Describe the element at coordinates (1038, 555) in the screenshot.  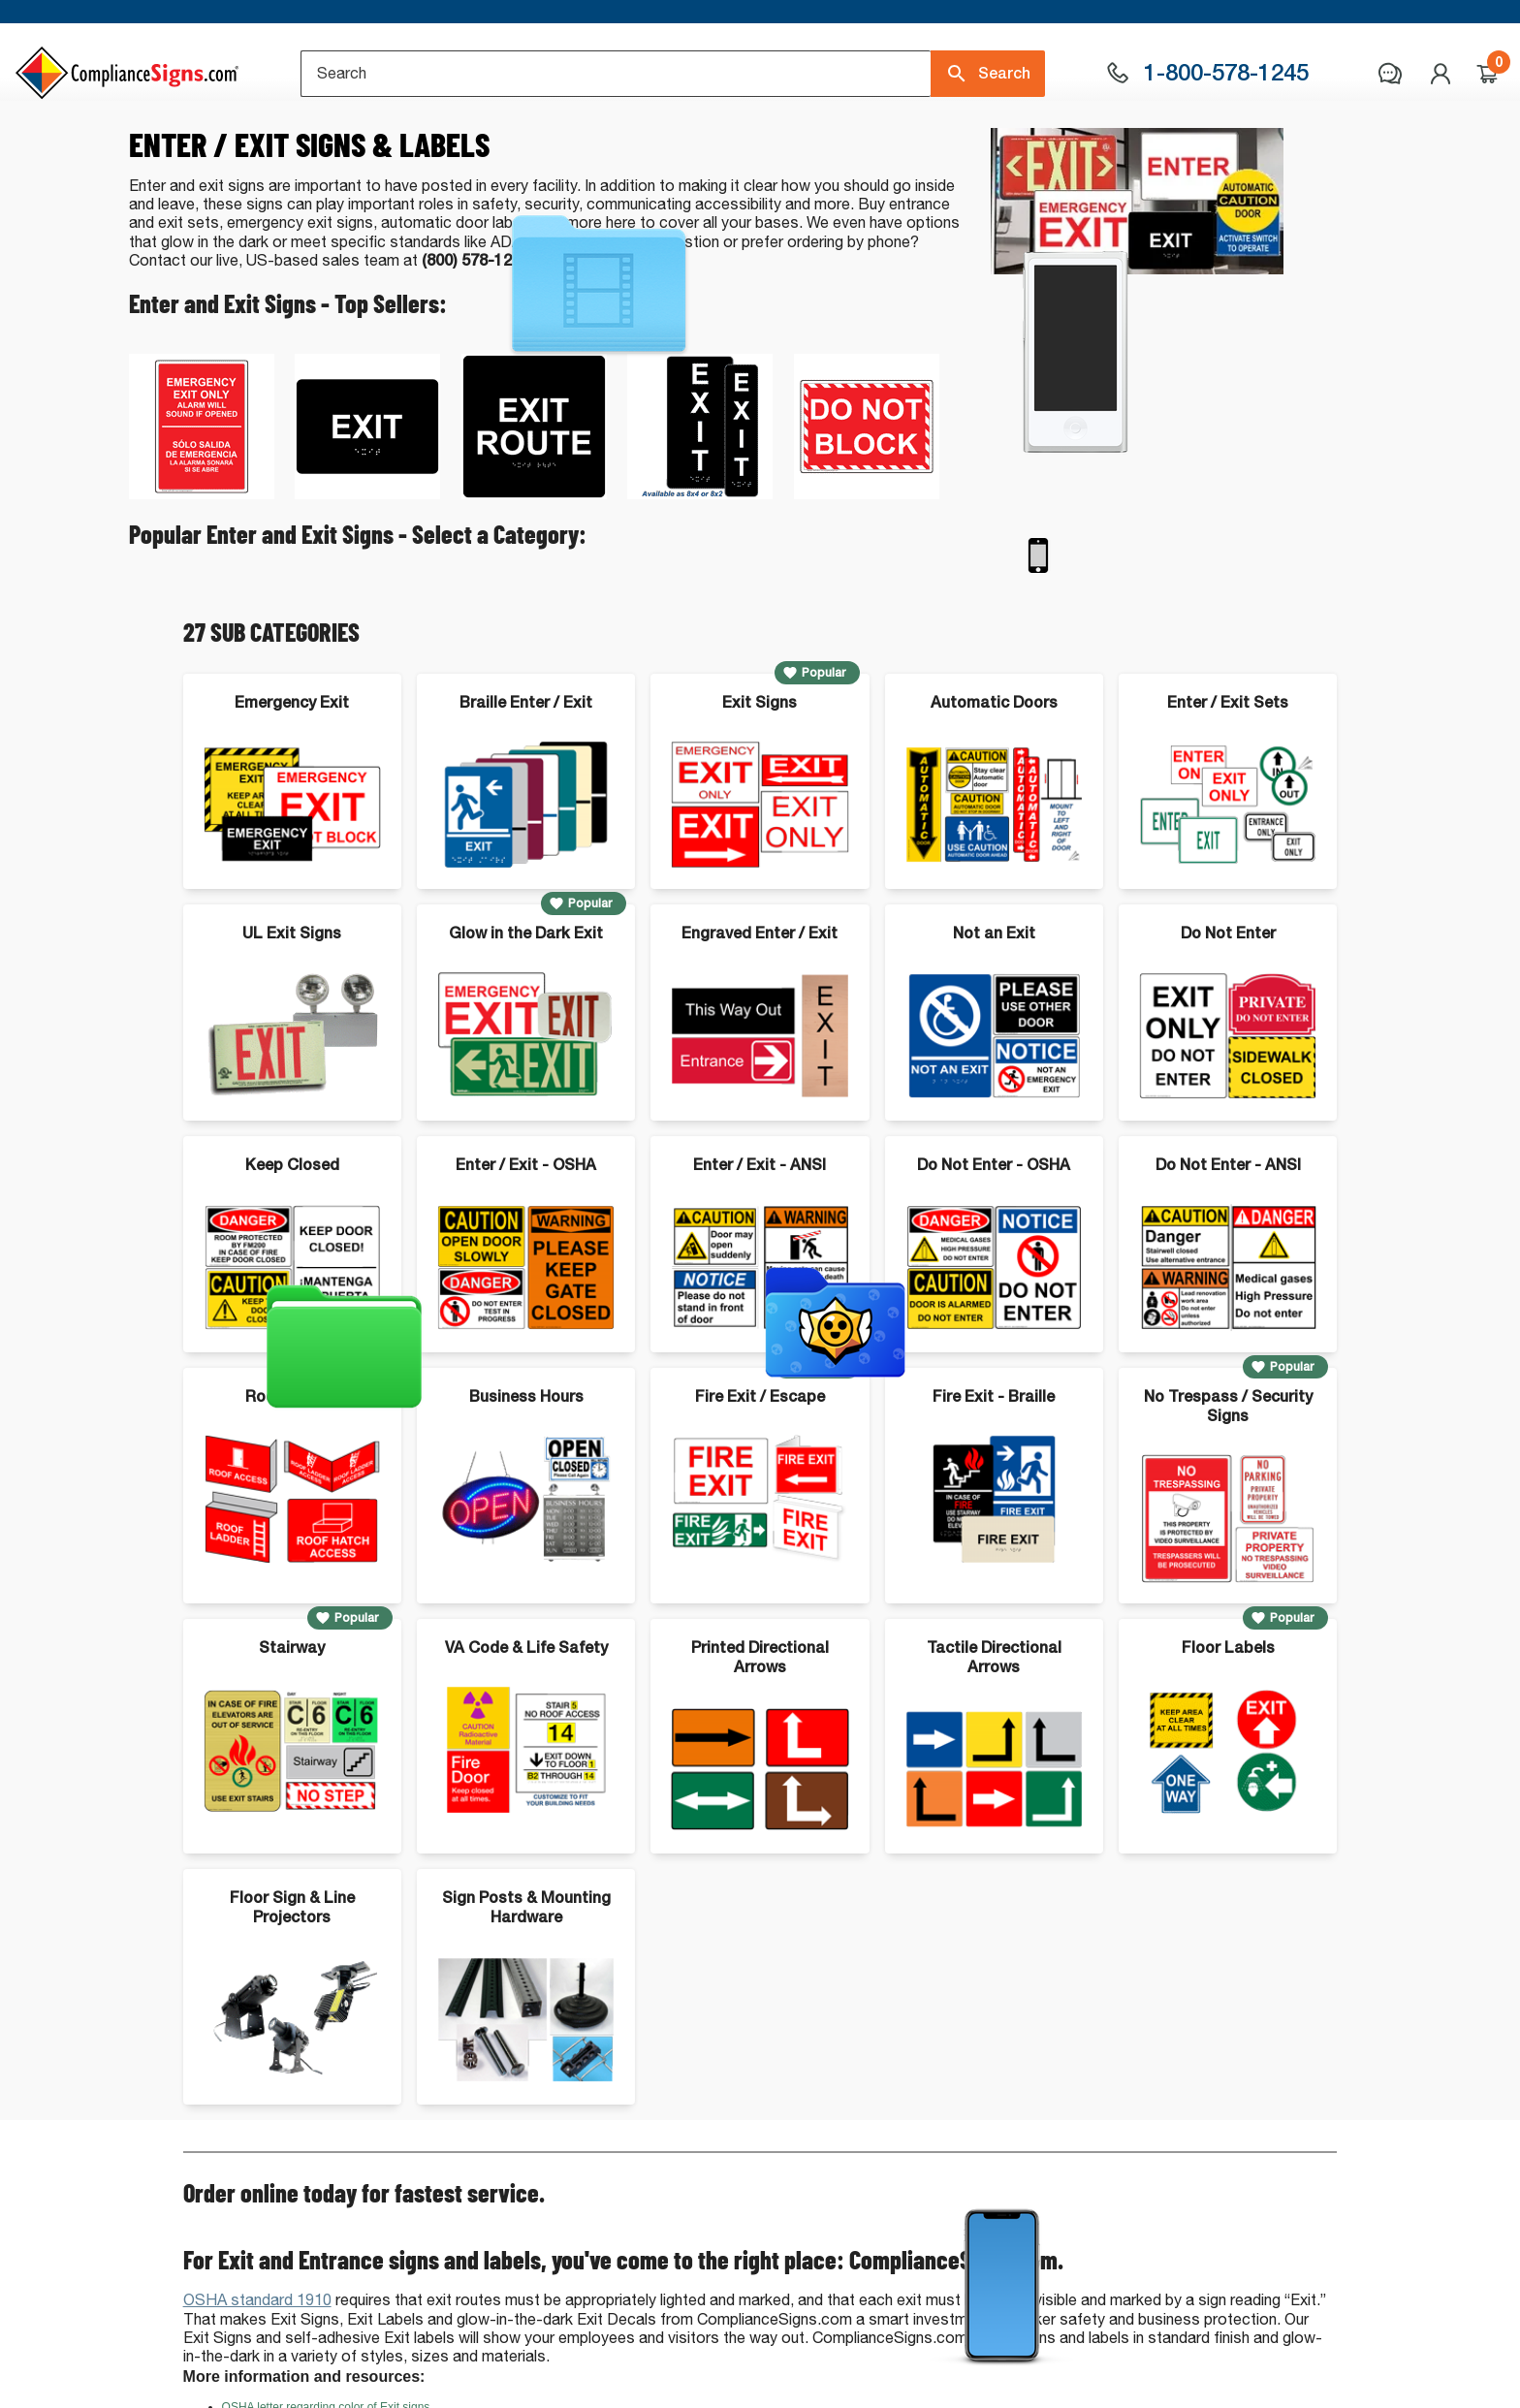
I see `iPod Touch device in sidebar navigation` at that location.